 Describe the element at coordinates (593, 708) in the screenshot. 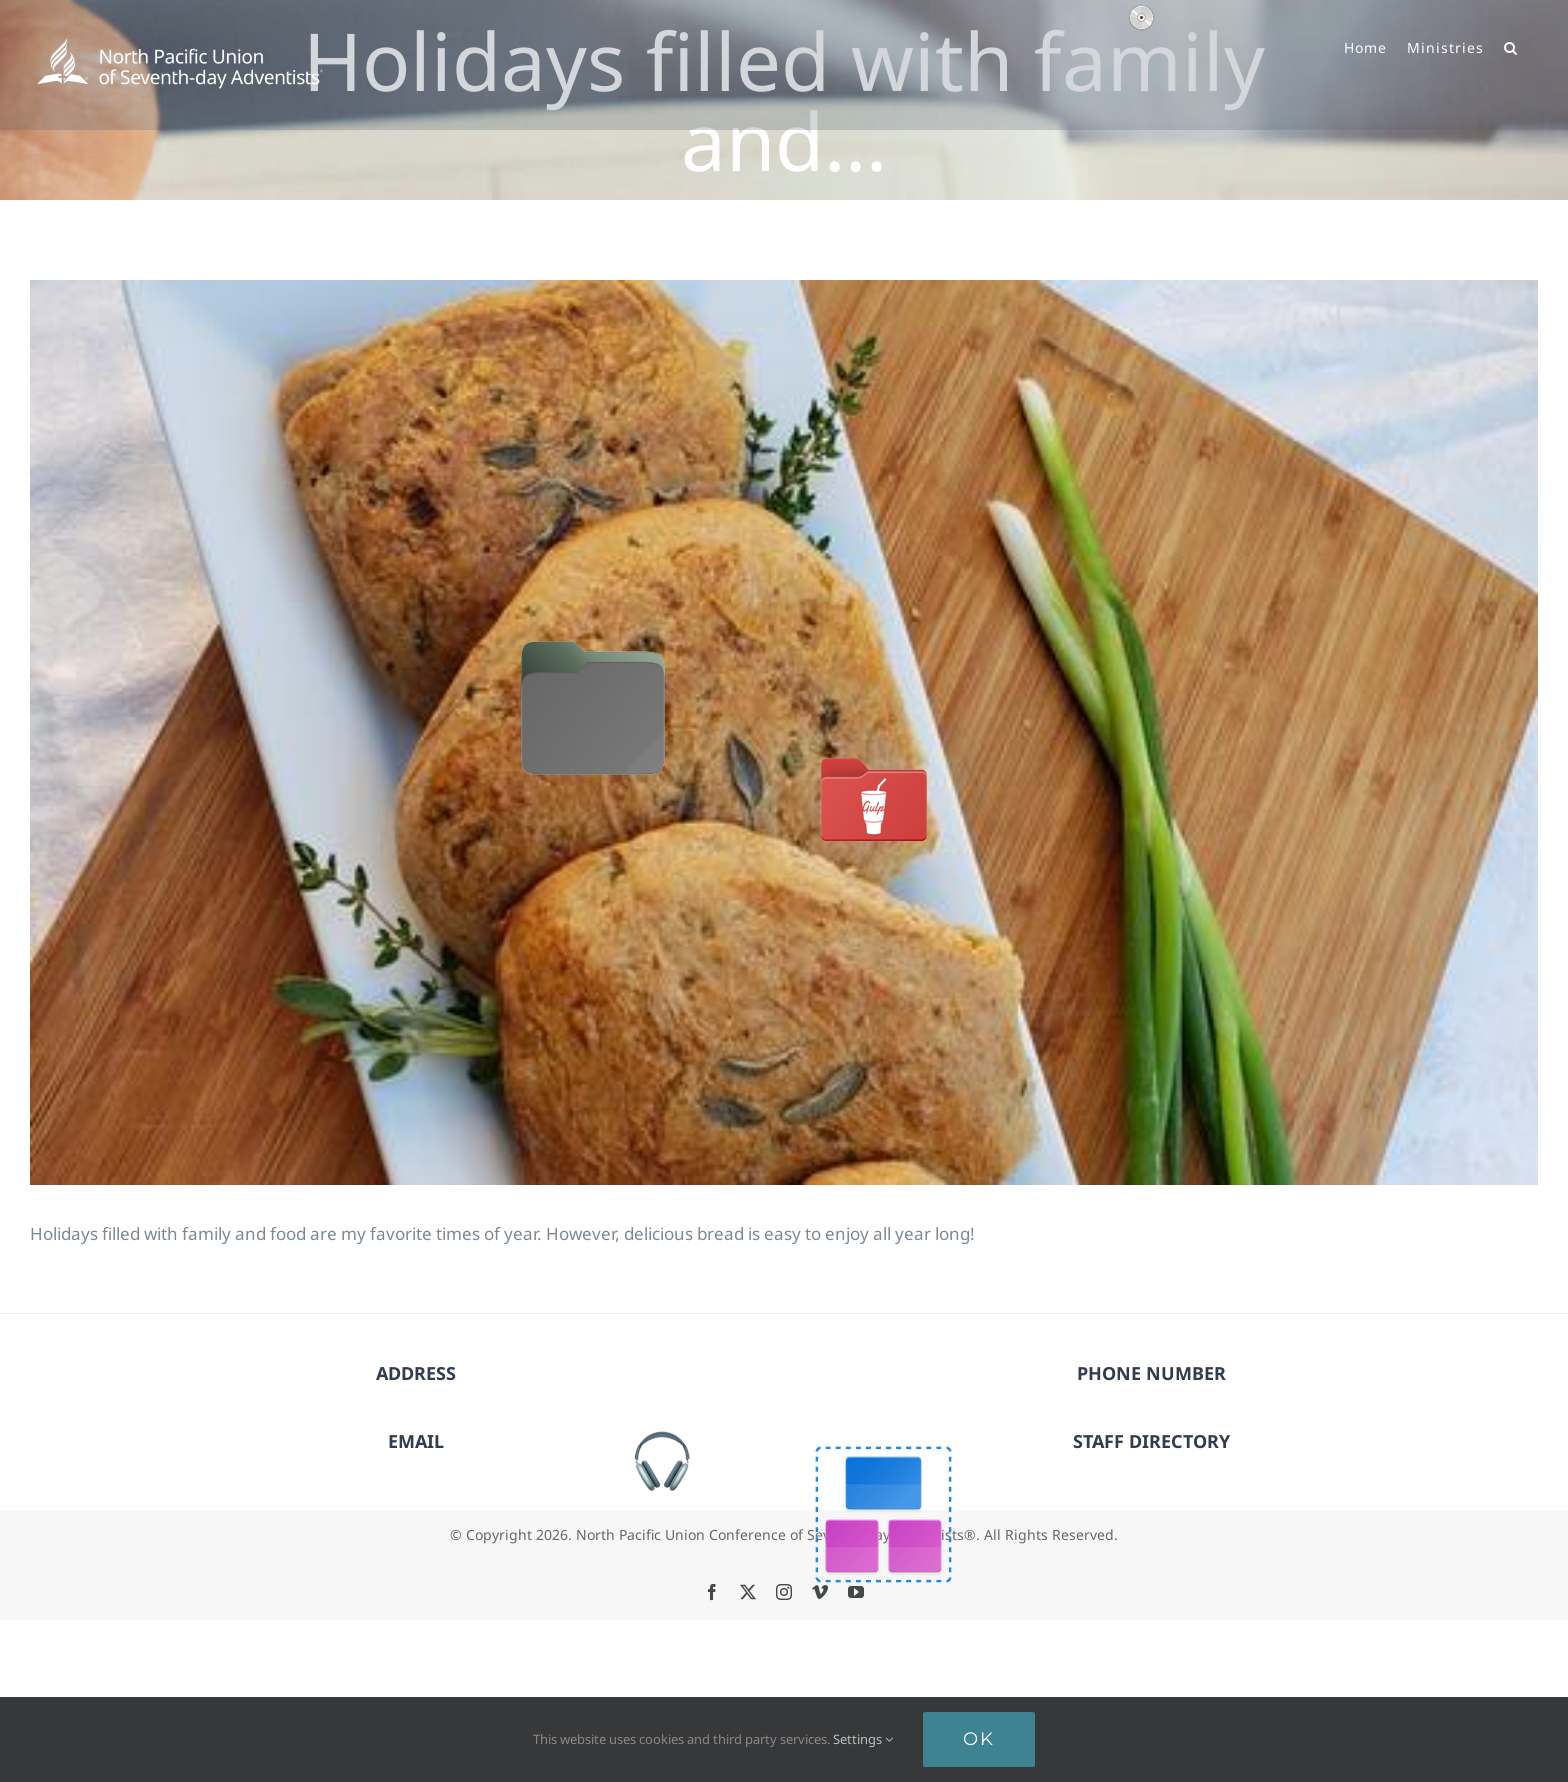

I see `open folder to view contents` at that location.